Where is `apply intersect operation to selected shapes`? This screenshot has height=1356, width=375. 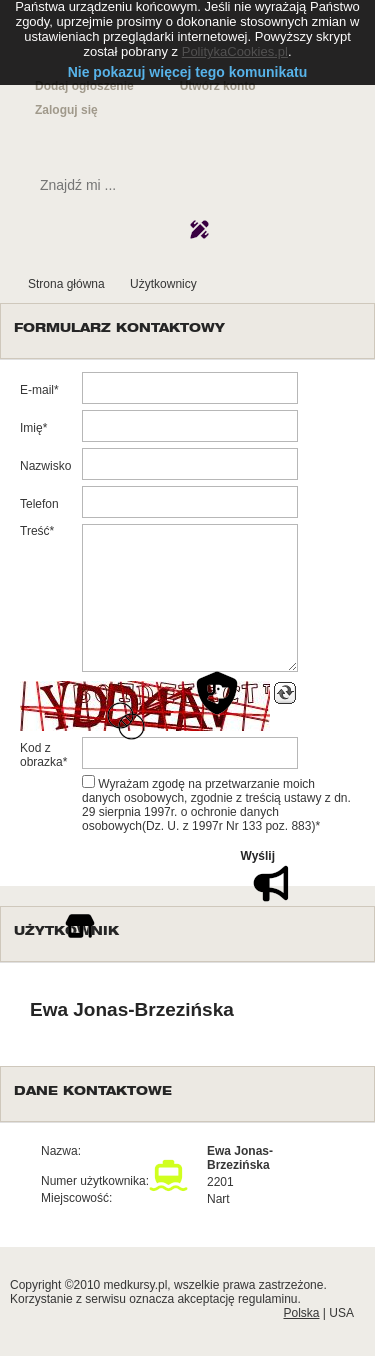 apply intersect operation to selected shapes is located at coordinates (126, 721).